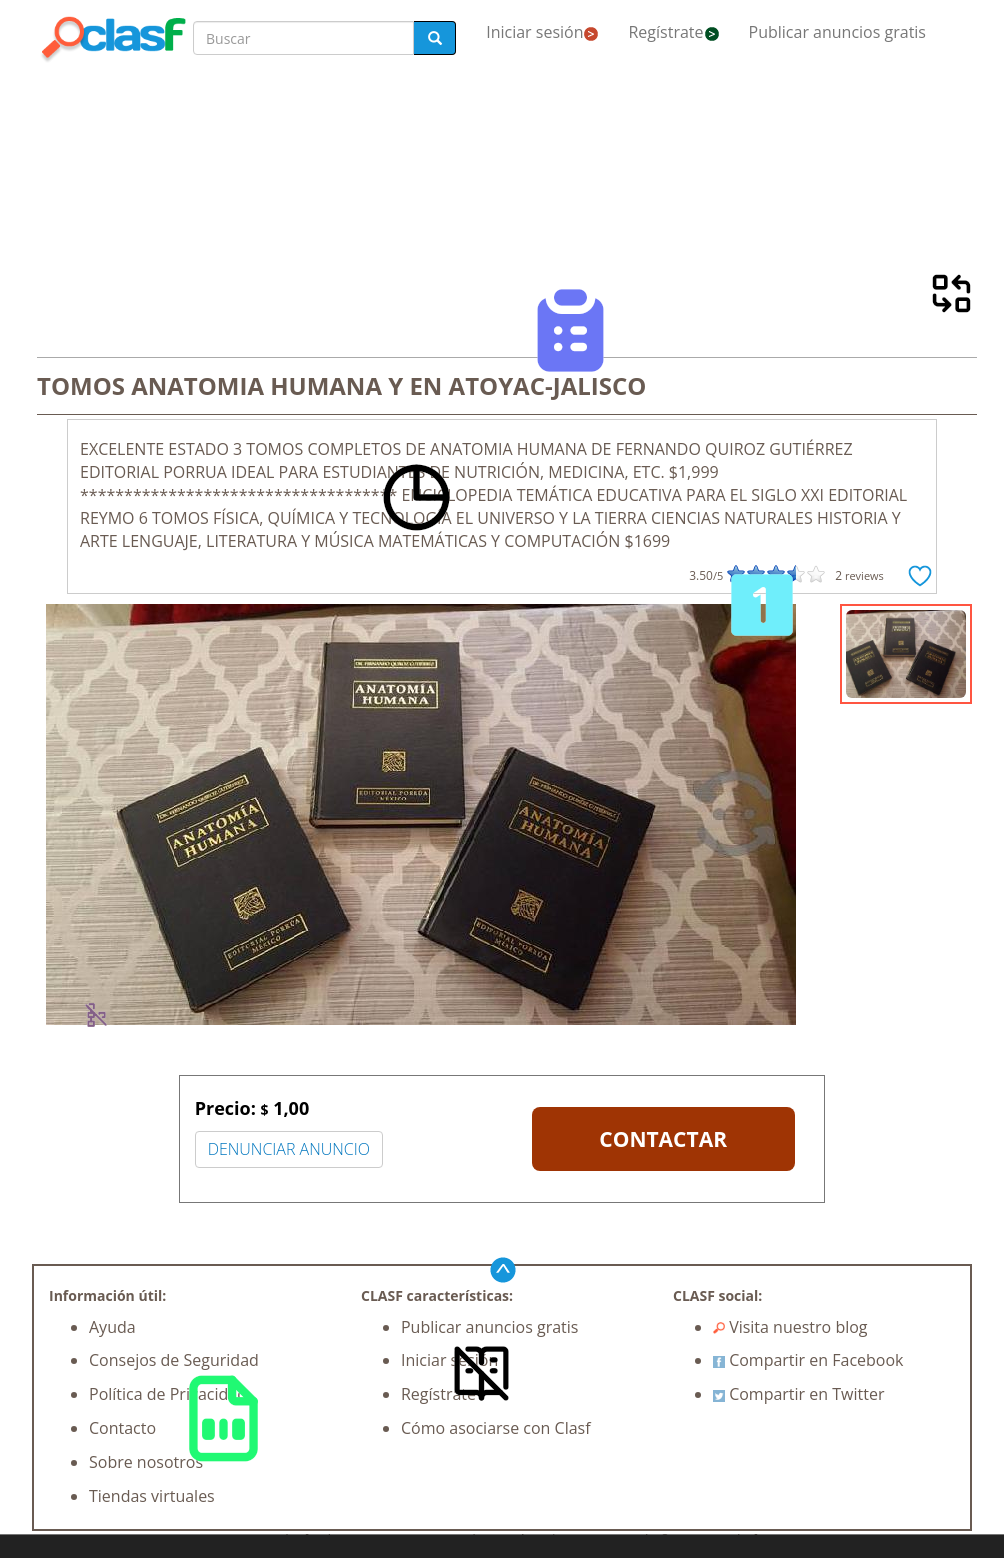  Describe the element at coordinates (96, 1015) in the screenshot. I see `disable schema or data structure view` at that location.